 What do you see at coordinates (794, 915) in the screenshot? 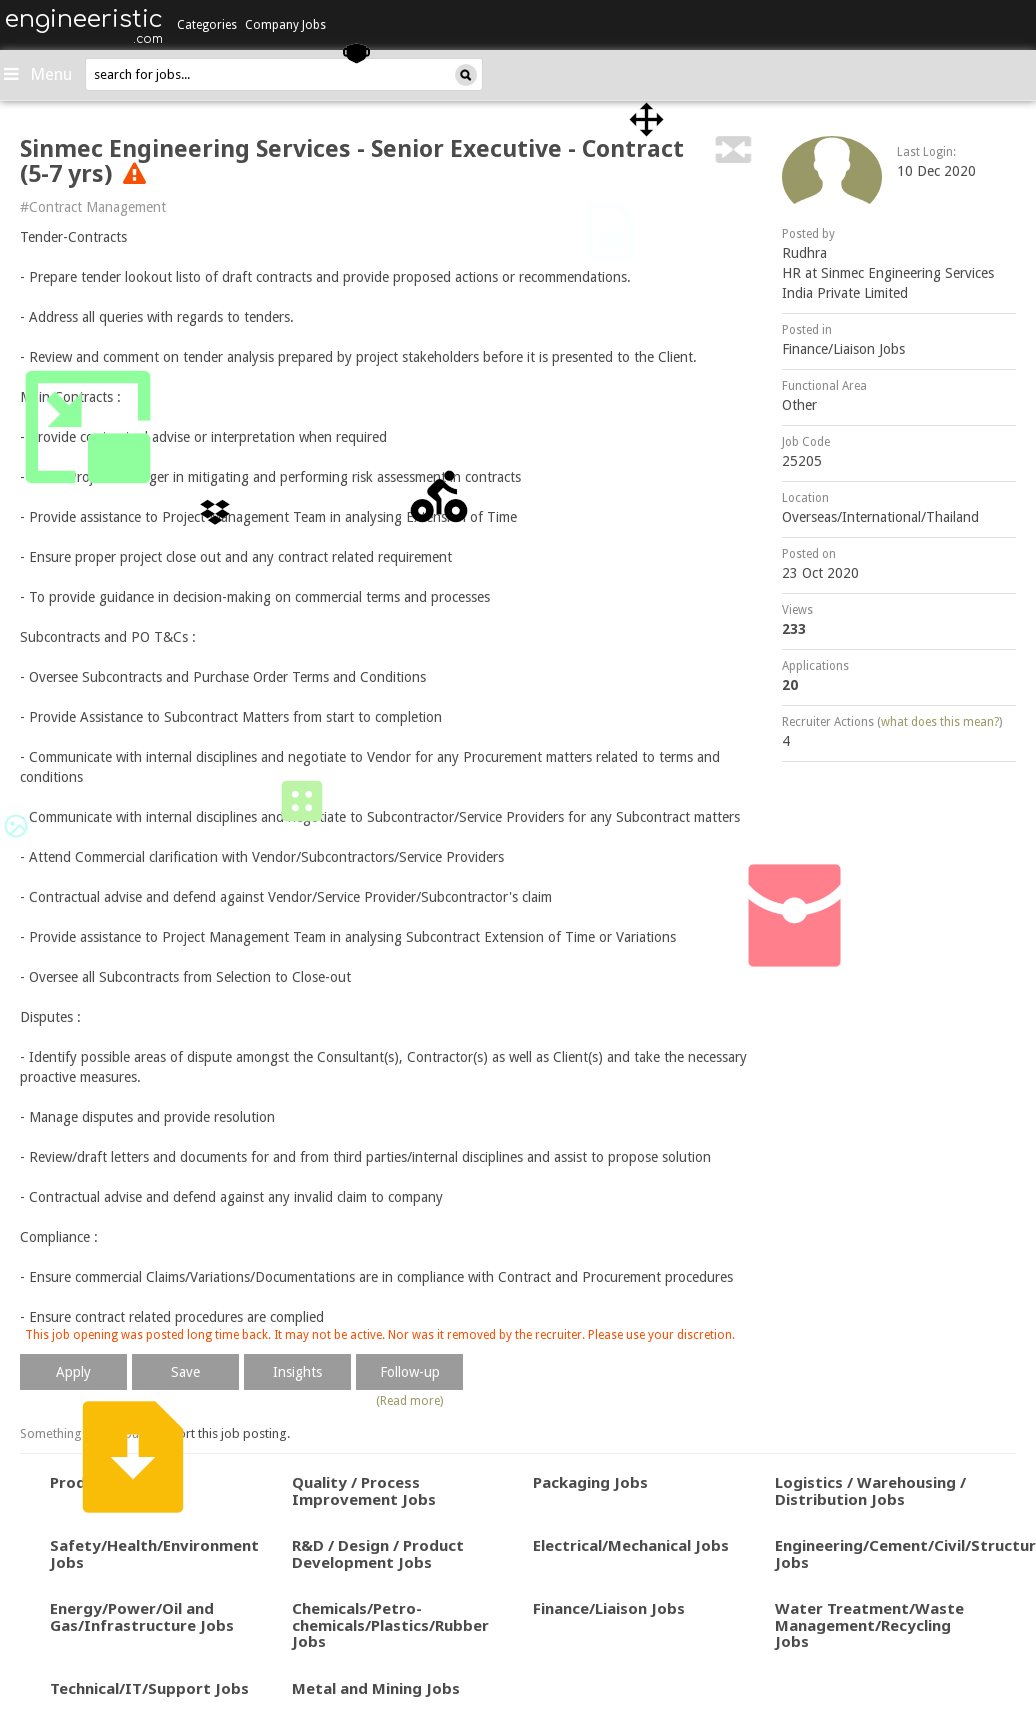
I see `send a red packet or digital gift money` at bounding box center [794, 915].